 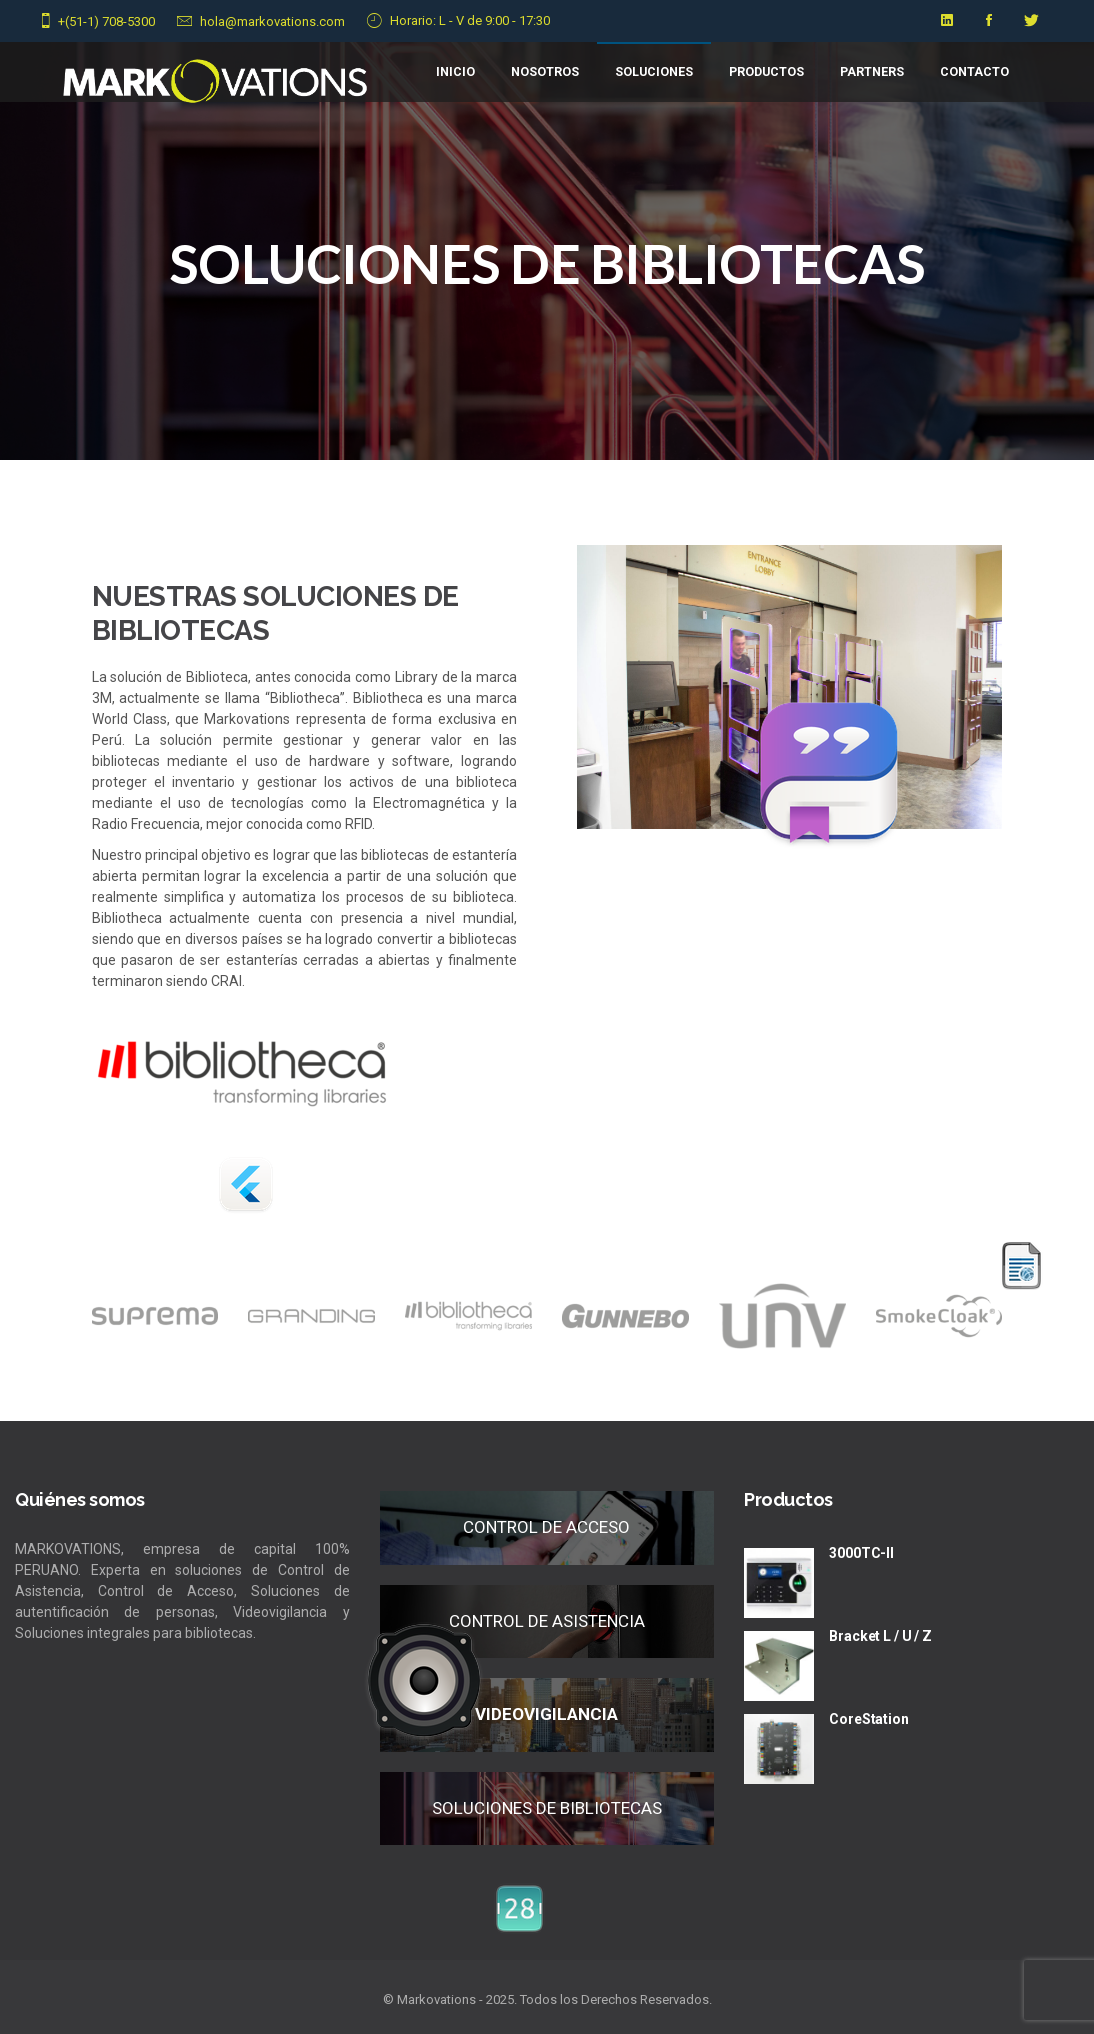 I want to click on open the office calendar app, so click(x=519, y=1908).